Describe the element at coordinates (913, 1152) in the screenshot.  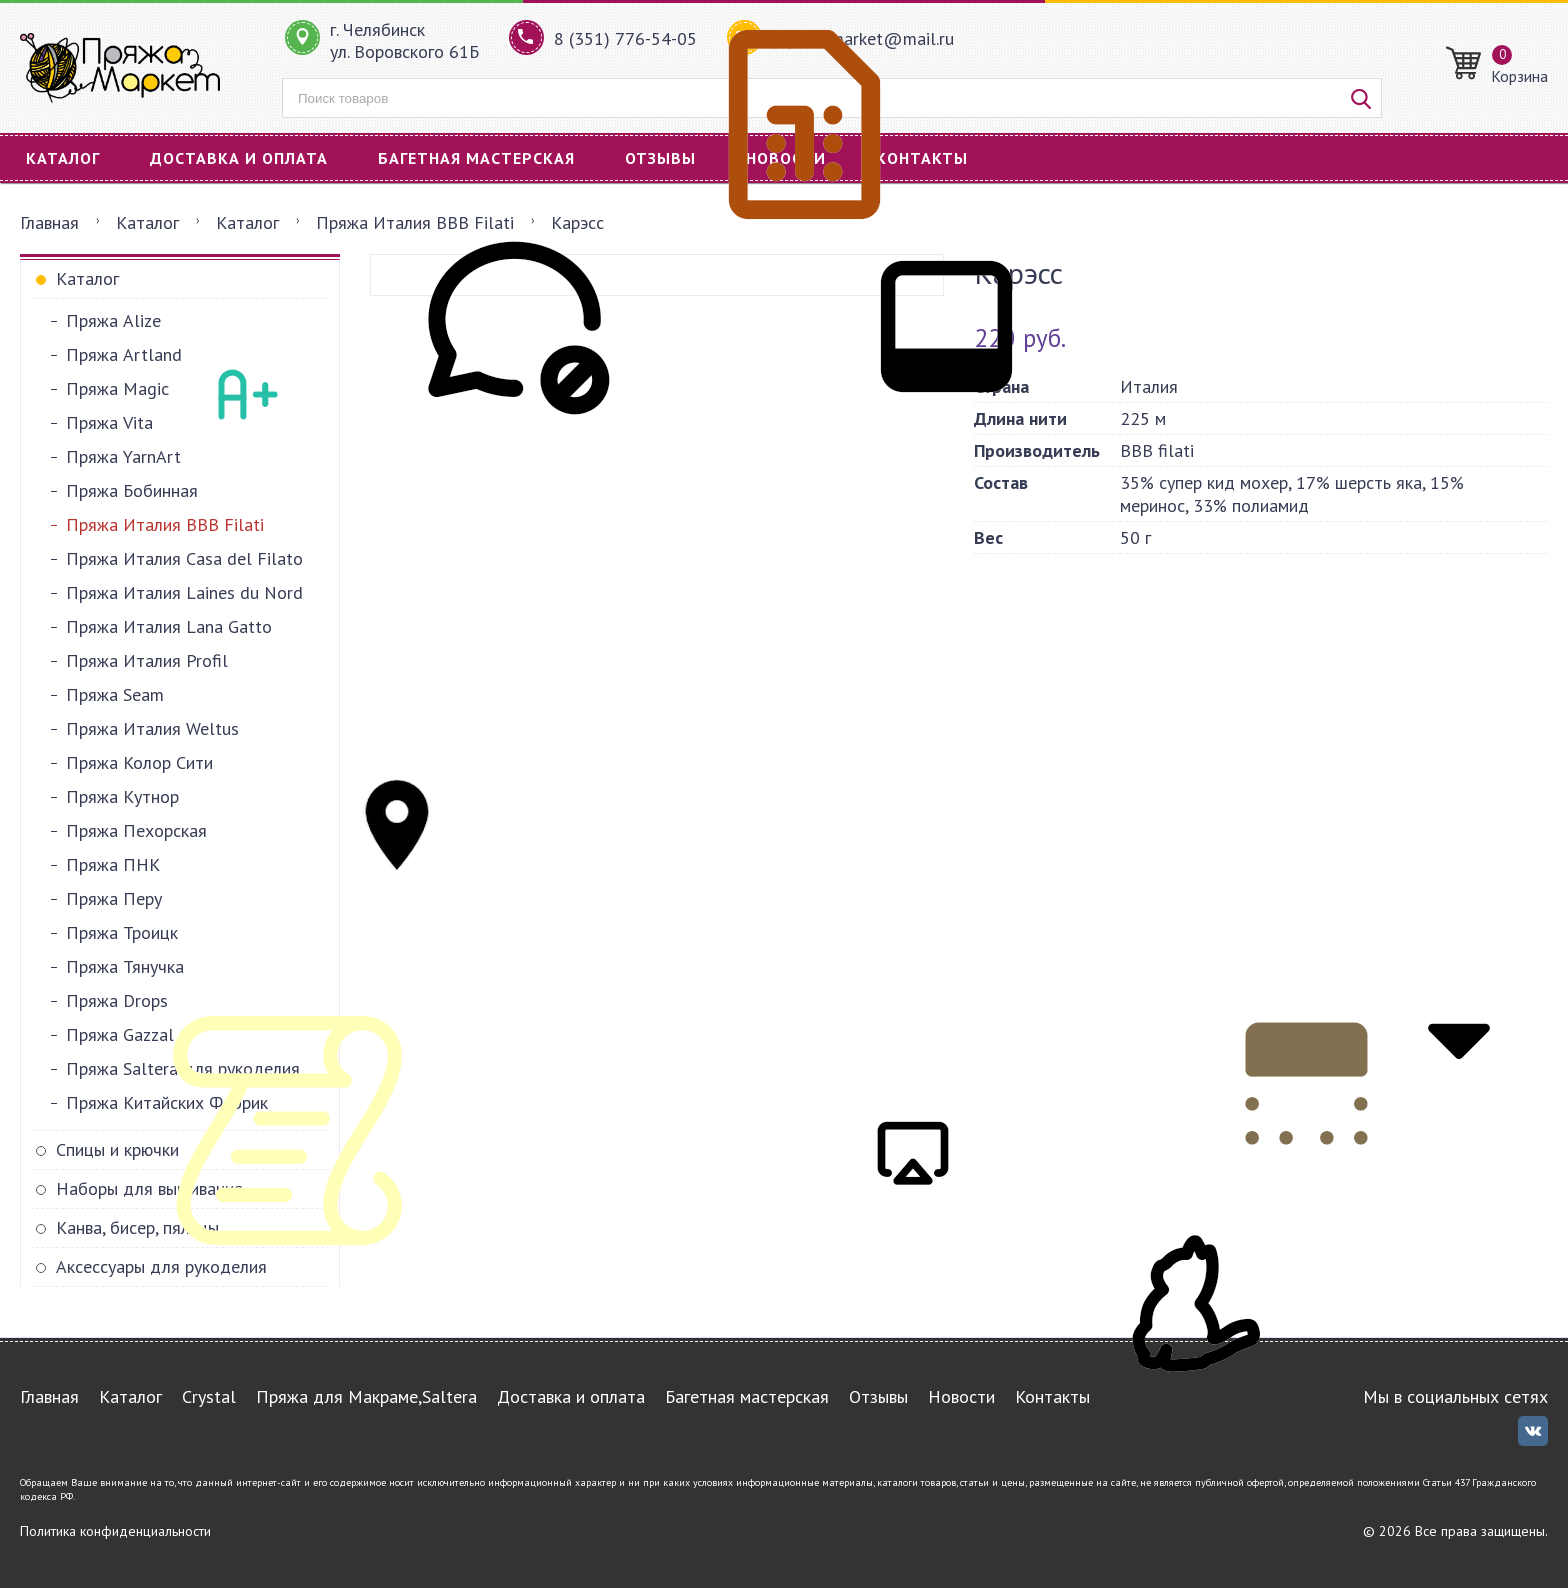
I see `stream content to an external display` at that location.